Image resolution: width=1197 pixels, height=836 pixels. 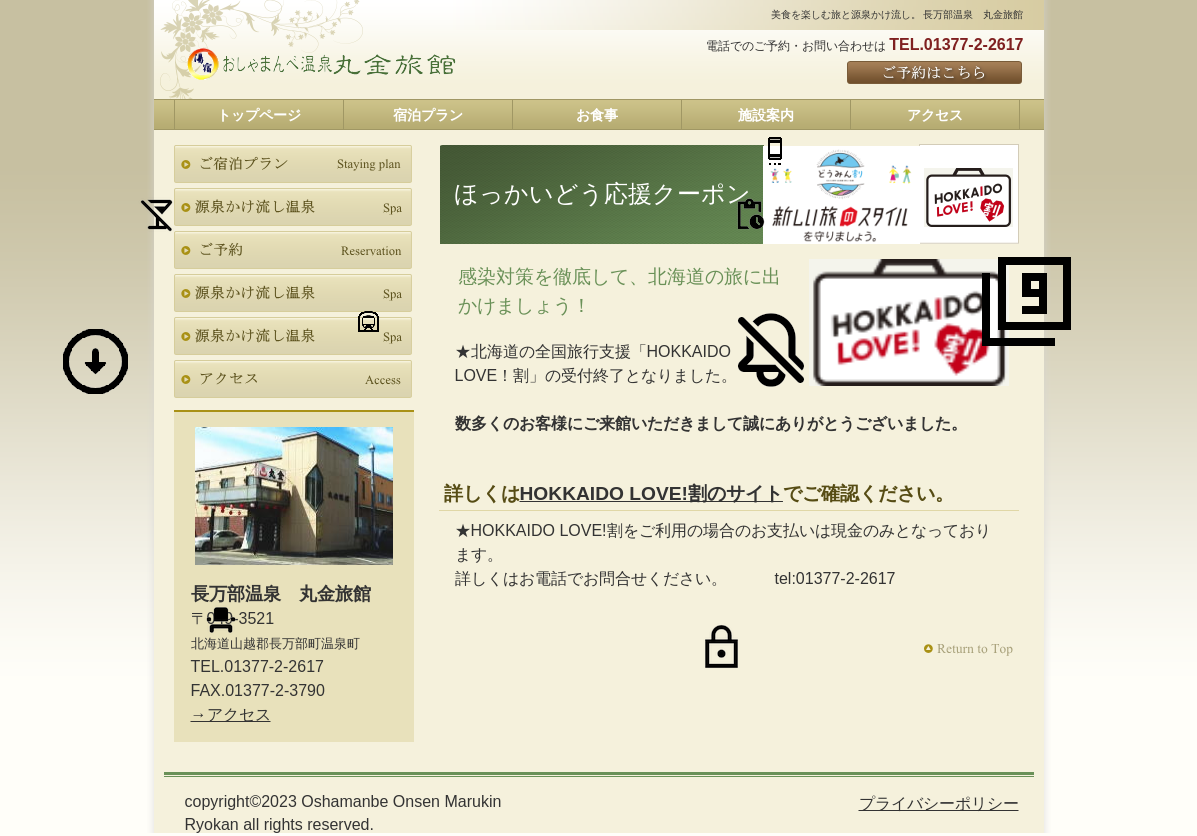 What do you see at coordinates (771, 350) in the screenshot?
I see `mute notifications` at bounding box center [771, 350].